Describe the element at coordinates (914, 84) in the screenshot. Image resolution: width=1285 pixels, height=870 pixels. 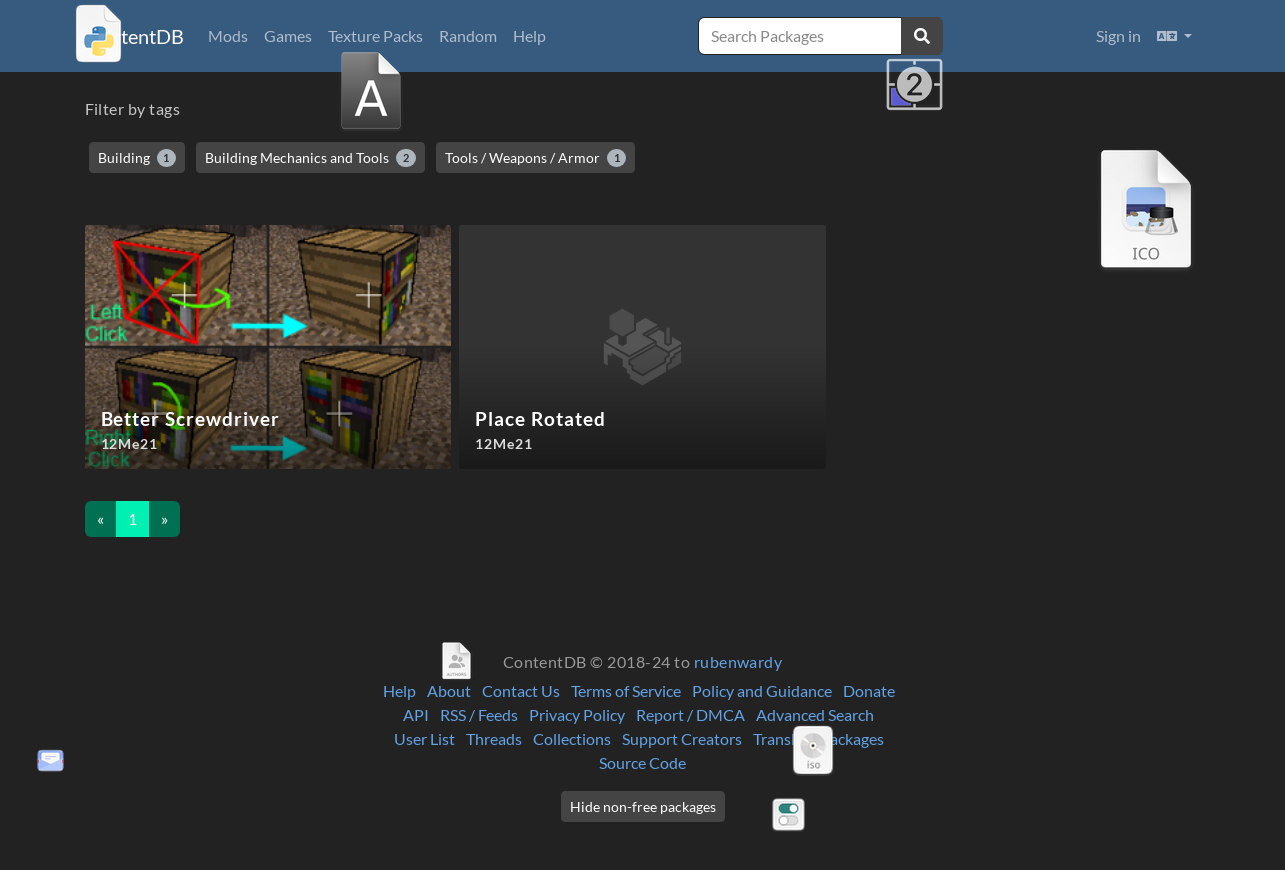
I see `generate or build a media library` at that location.